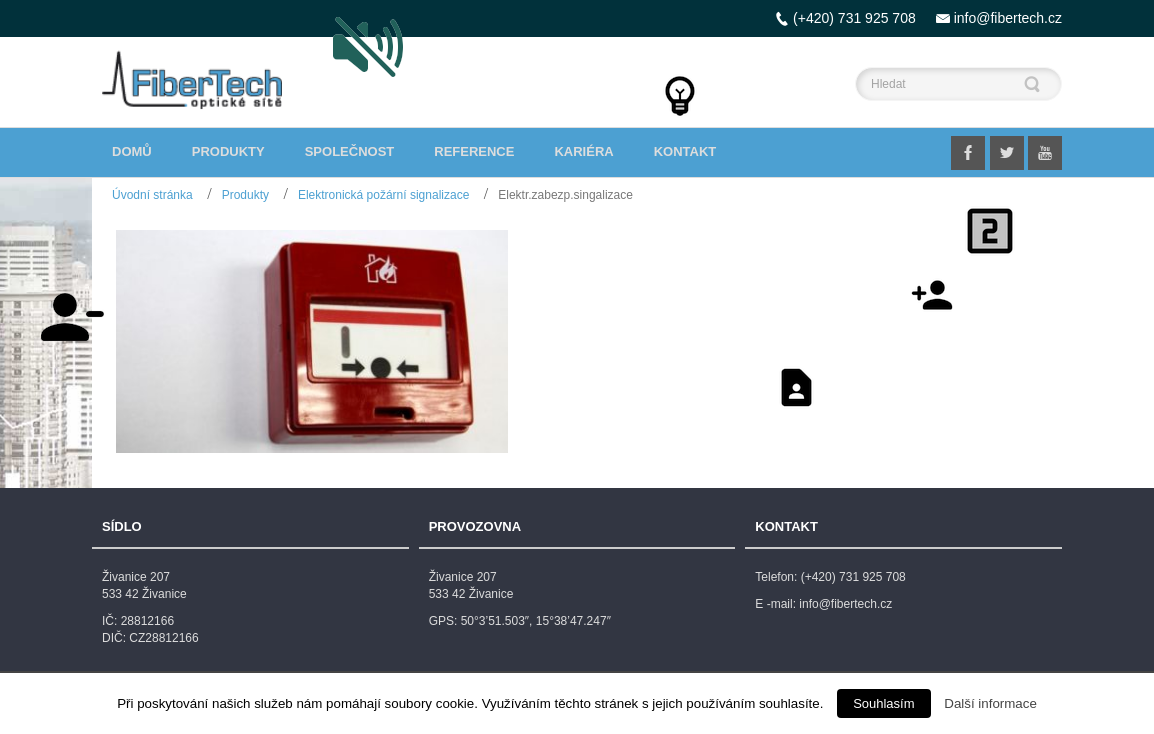 The width and height of the screenshot is (1154, 734). I want to click on access tips or helpful suggestions, so click(680, 95).